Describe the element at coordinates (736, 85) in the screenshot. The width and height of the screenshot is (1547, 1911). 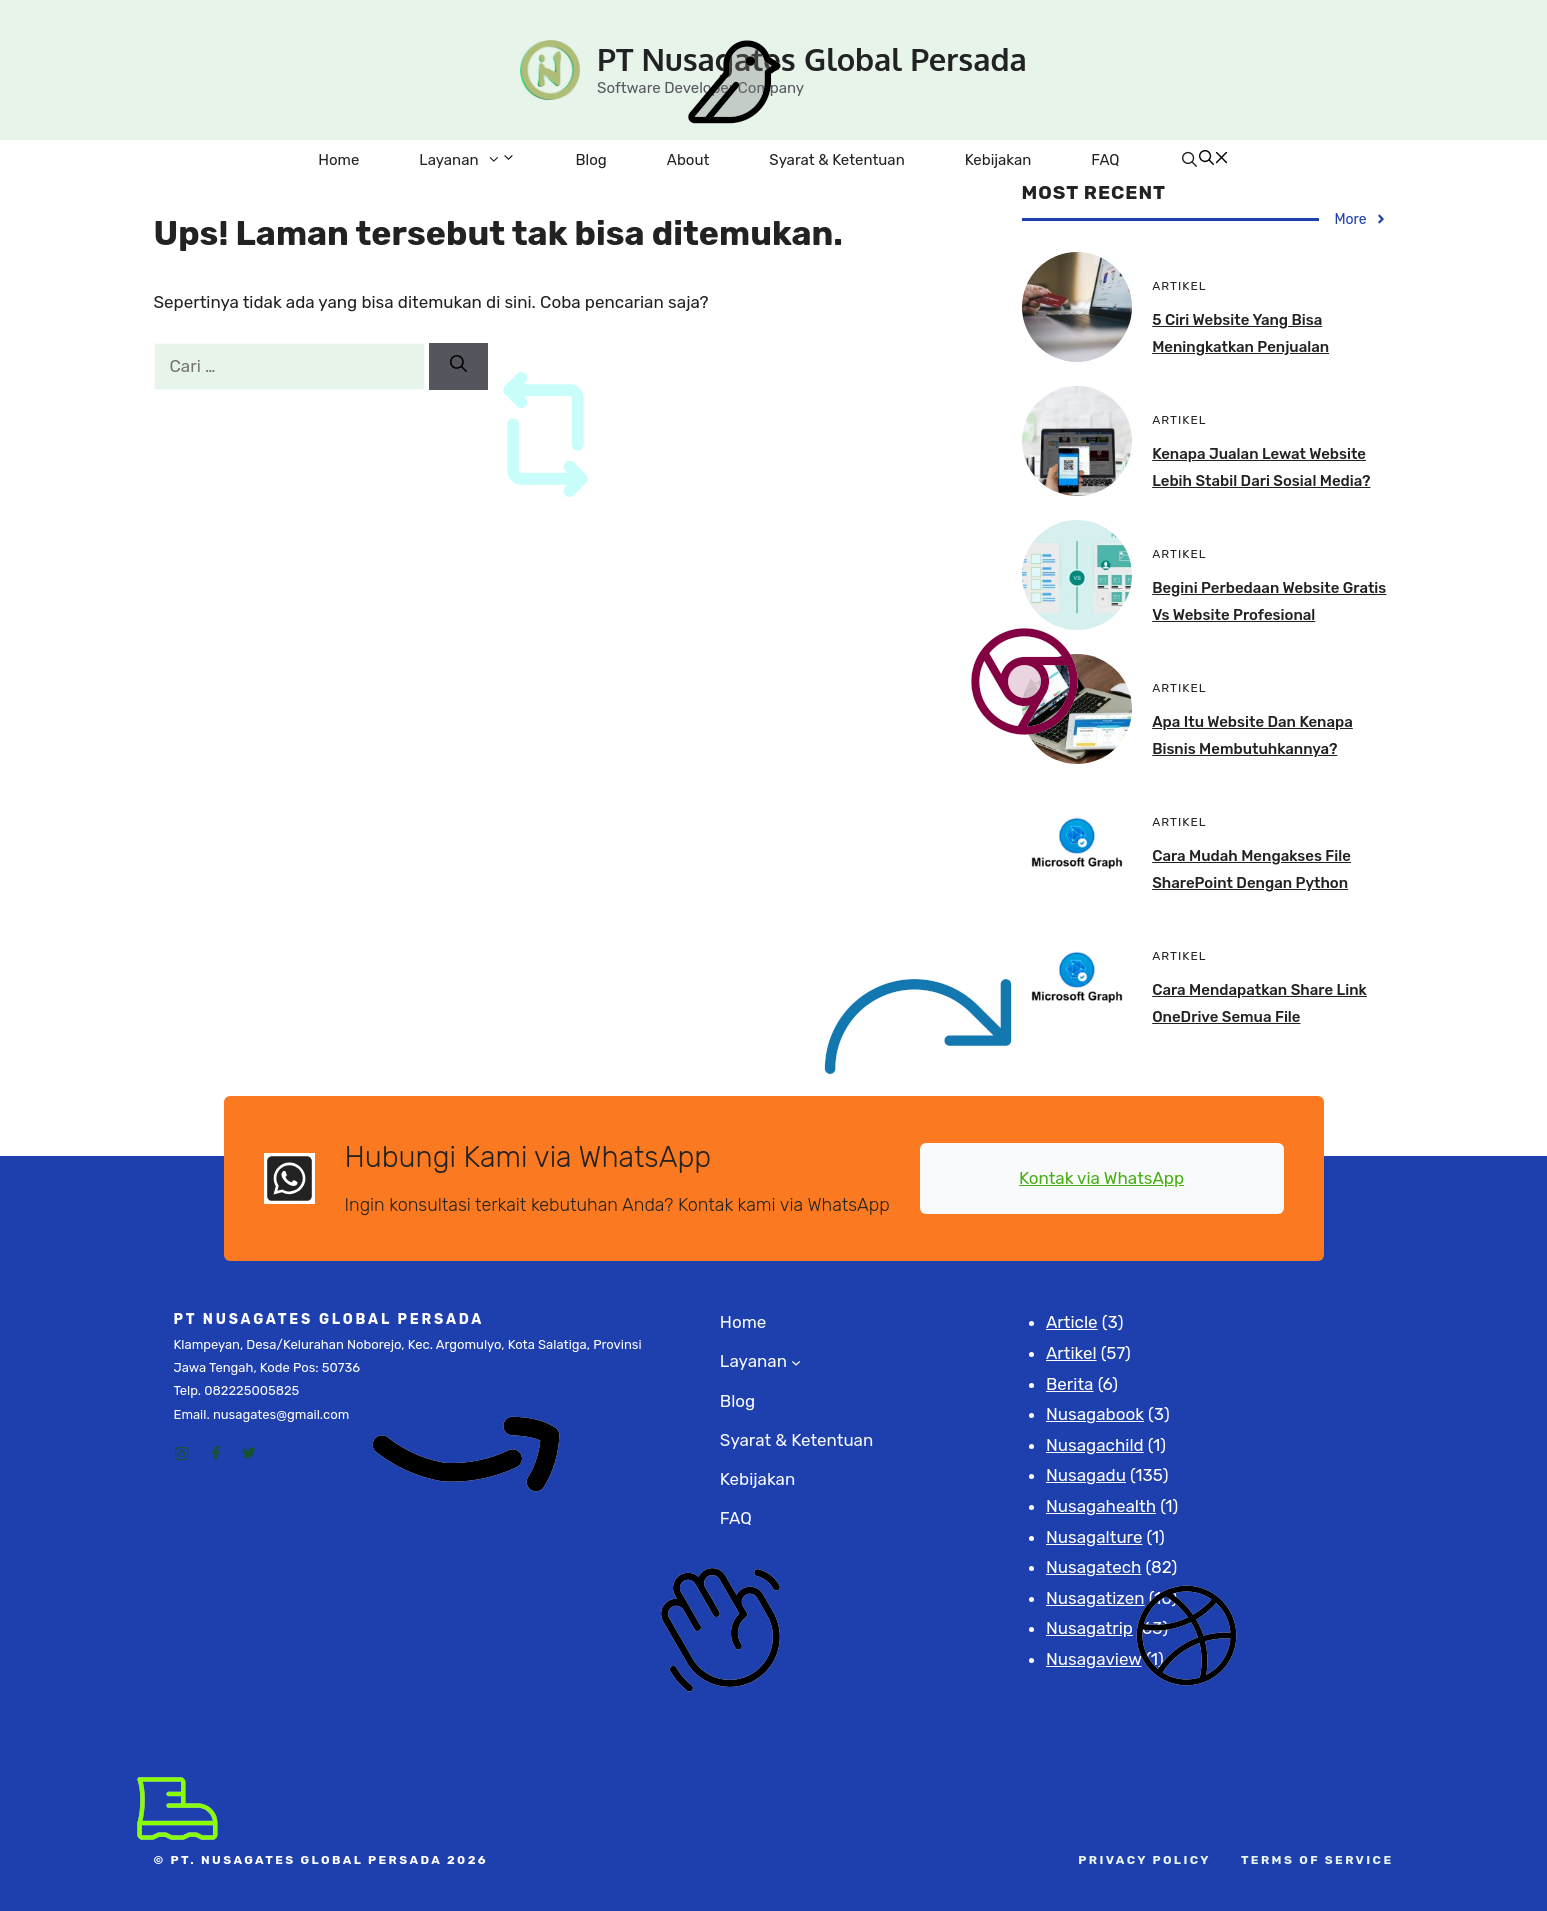
I see `access twitter or social media sharing` at that location.